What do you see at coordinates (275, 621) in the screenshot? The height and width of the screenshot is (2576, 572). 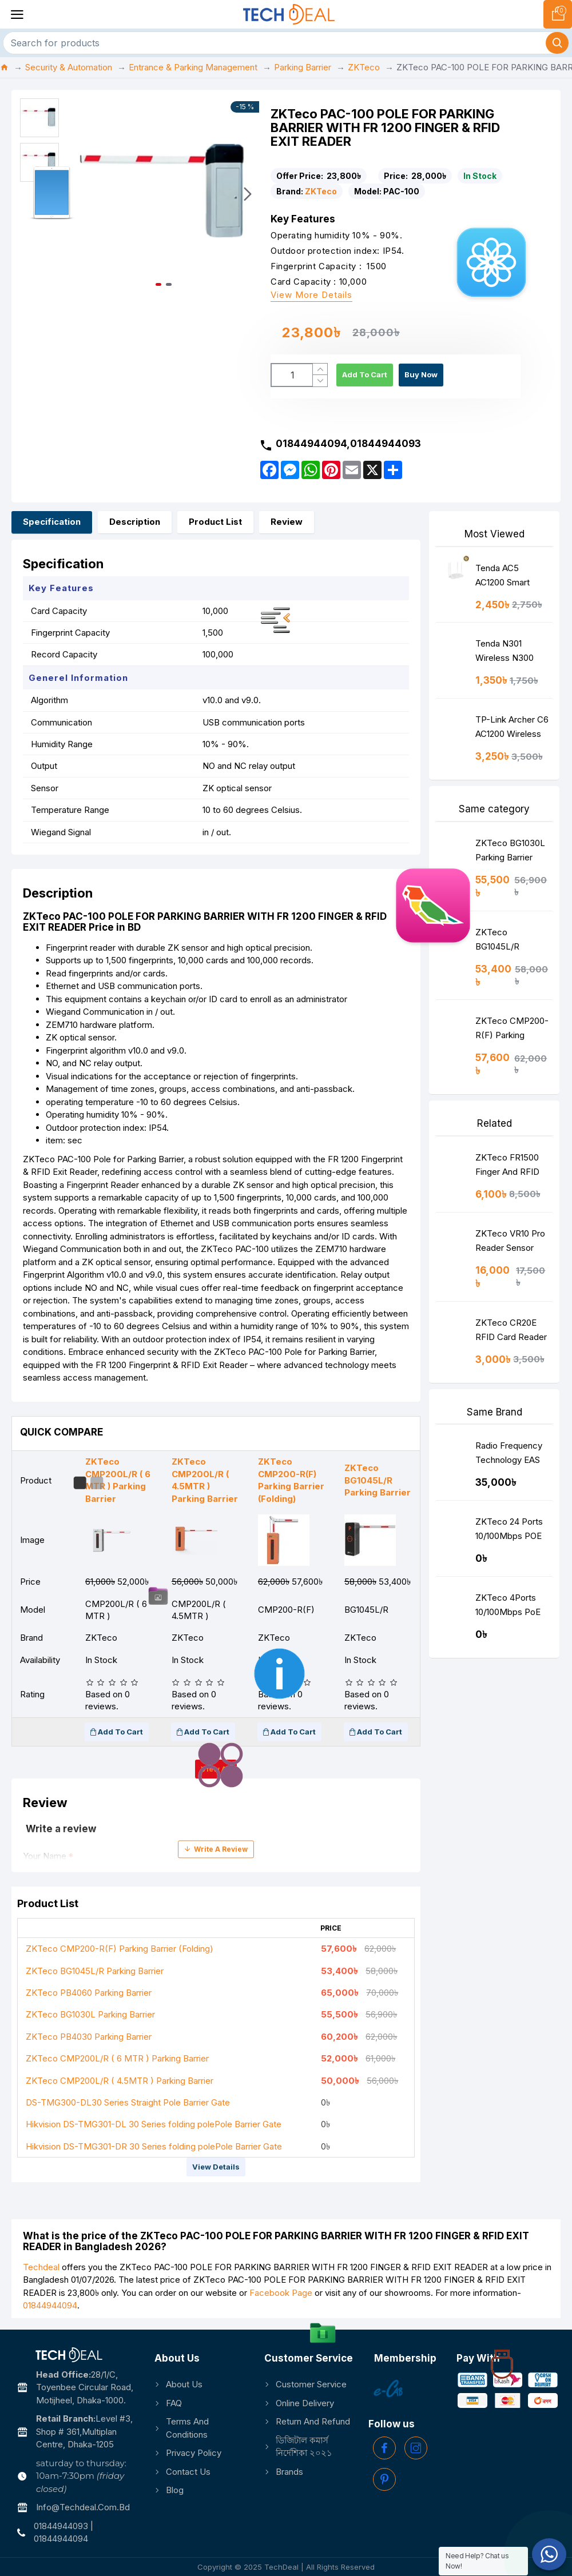 I see `decrease text indentation` at bounding box center [275, 621].